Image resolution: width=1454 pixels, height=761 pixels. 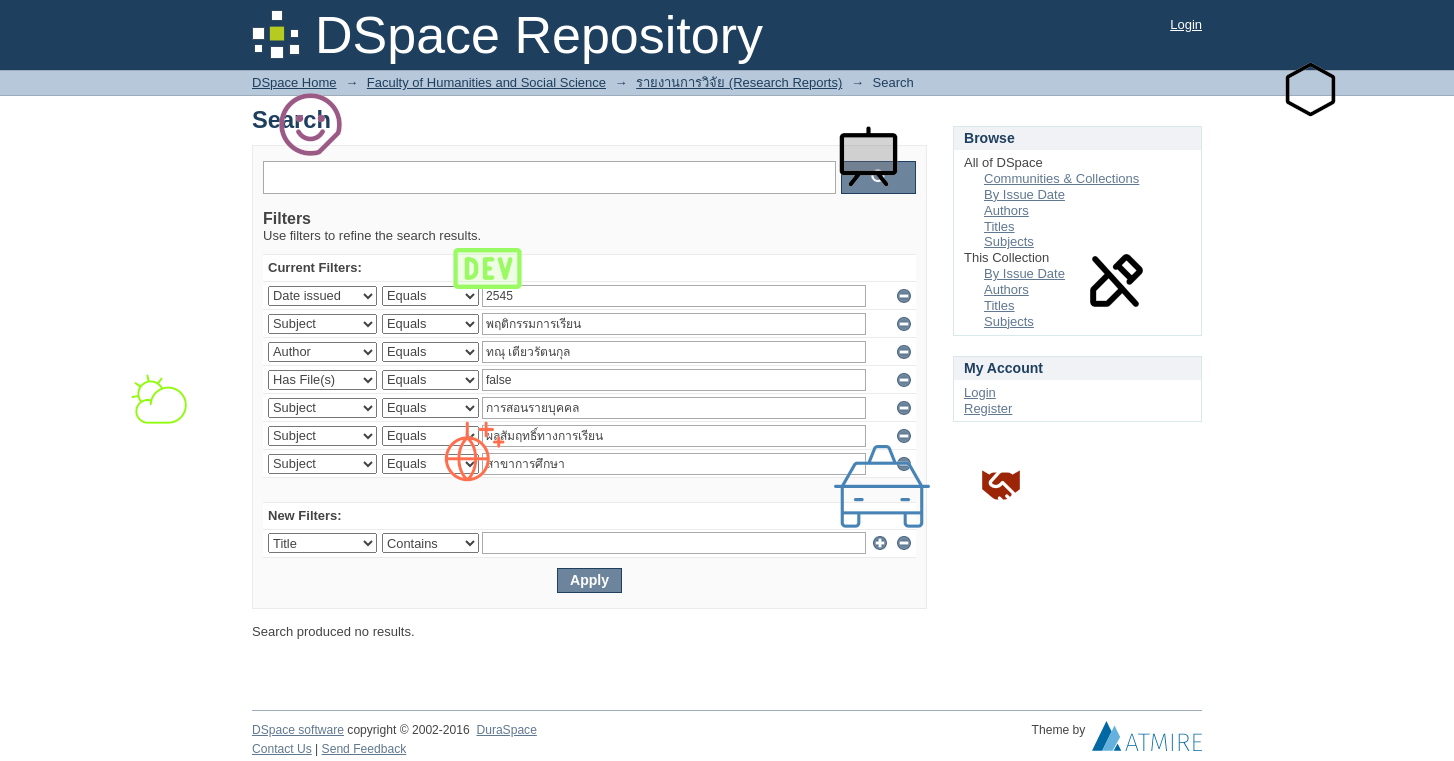 What do you see at coordinates (1310, 89) in the screenshot?
I see `indicates a hexagonal shape or geometric element` at bounding box center [1310, 89].